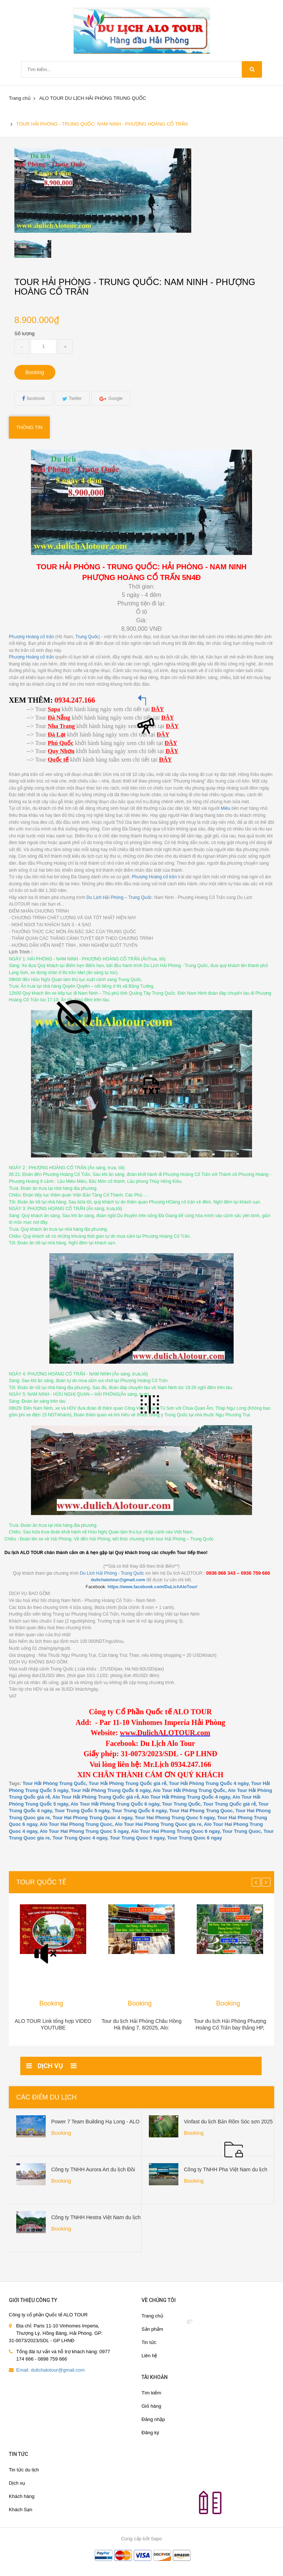 The width and height of the screenshot is (283, 2576). What do you see at coordinates (210, 2503) in the screenshot?
I see `access design or editing tools` at bounding box center [210, 2503].